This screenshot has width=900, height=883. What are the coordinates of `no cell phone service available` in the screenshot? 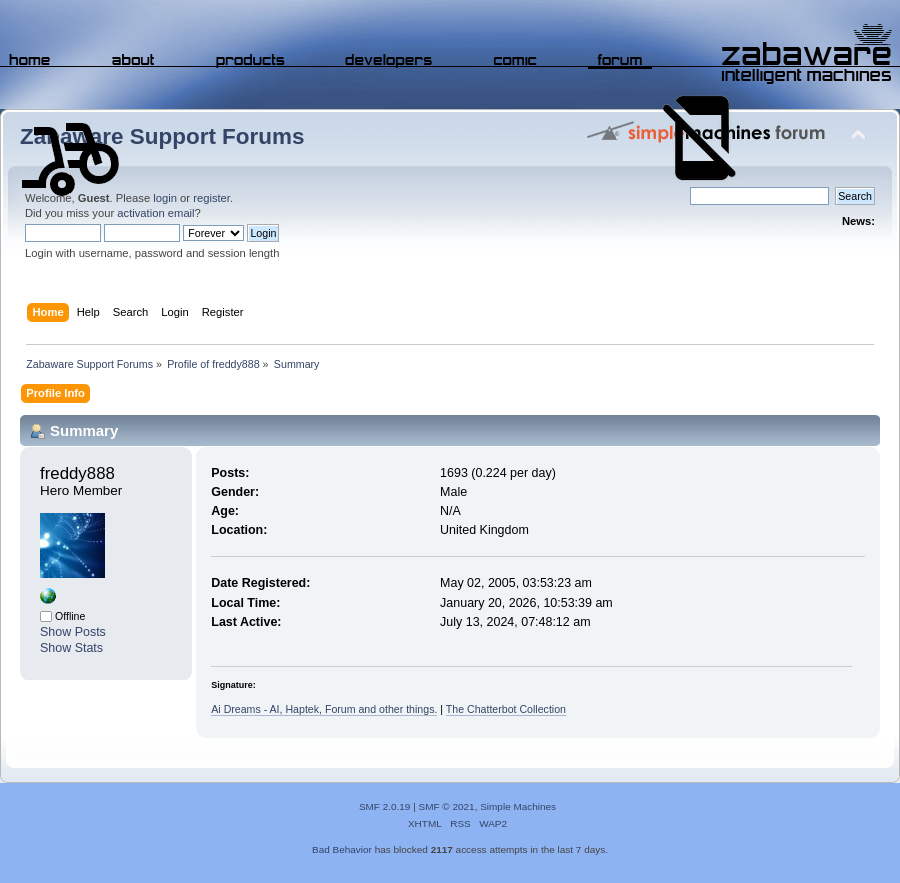 It's located at (702, 138).